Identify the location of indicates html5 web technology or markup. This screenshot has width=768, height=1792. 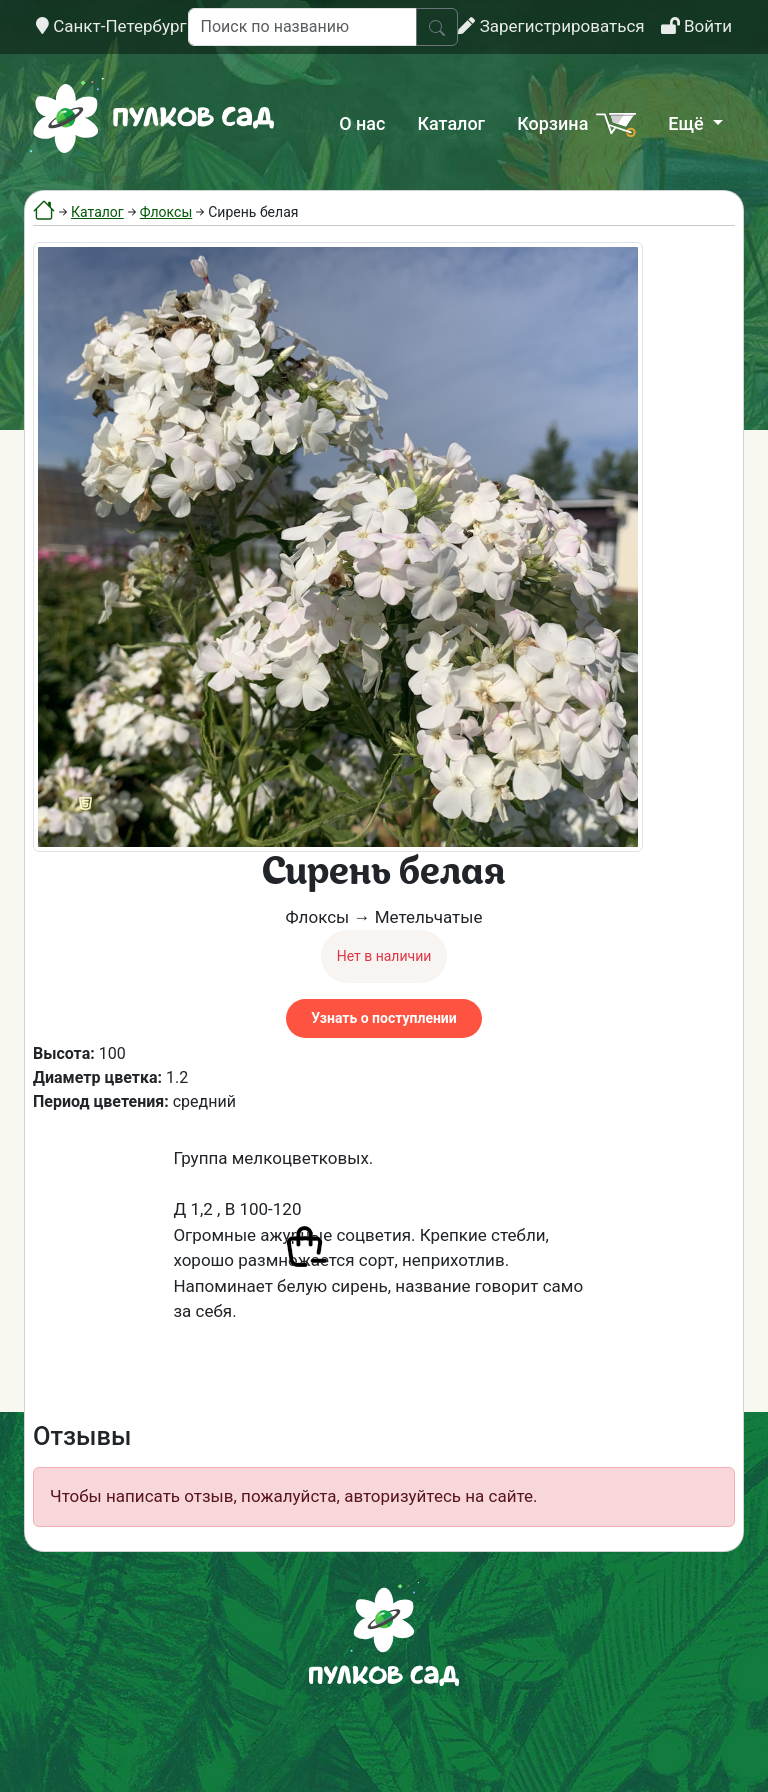
(85, 803).